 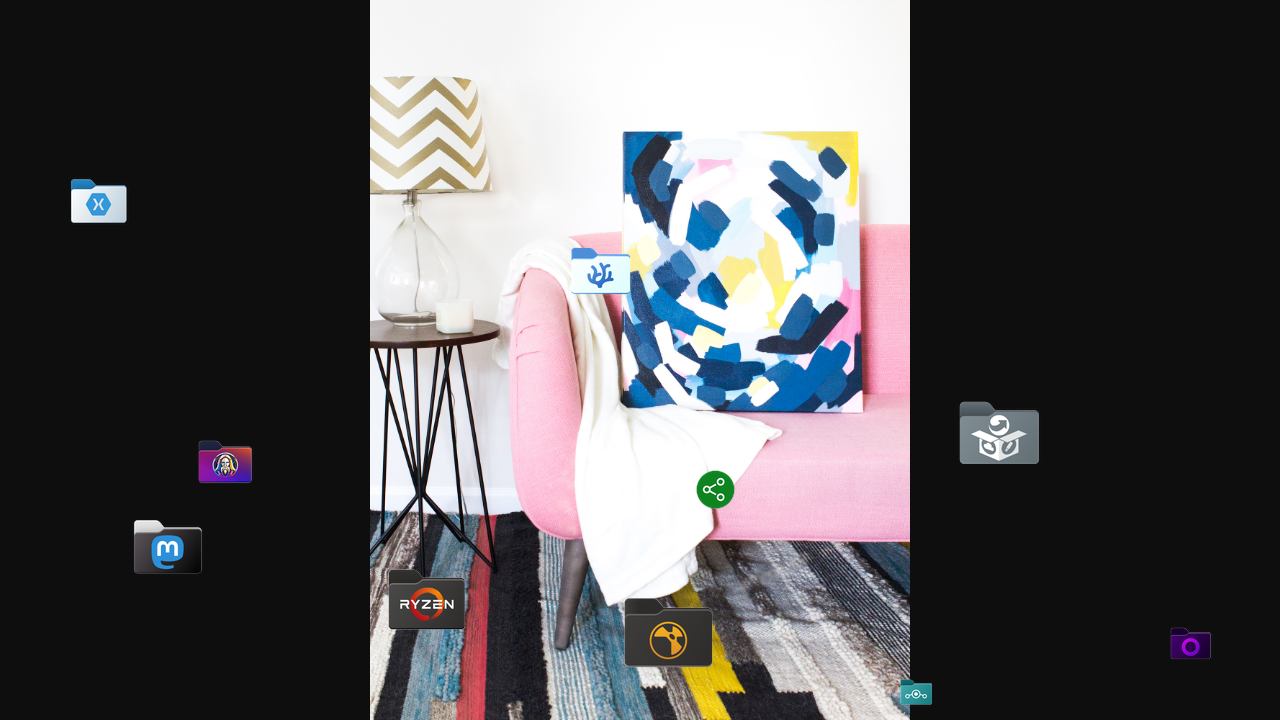 What do you see at coordinates (1190, 644) in the screenshot?
I see `open GOG Galaxy game library folder` at bounding box center [1190, 644].